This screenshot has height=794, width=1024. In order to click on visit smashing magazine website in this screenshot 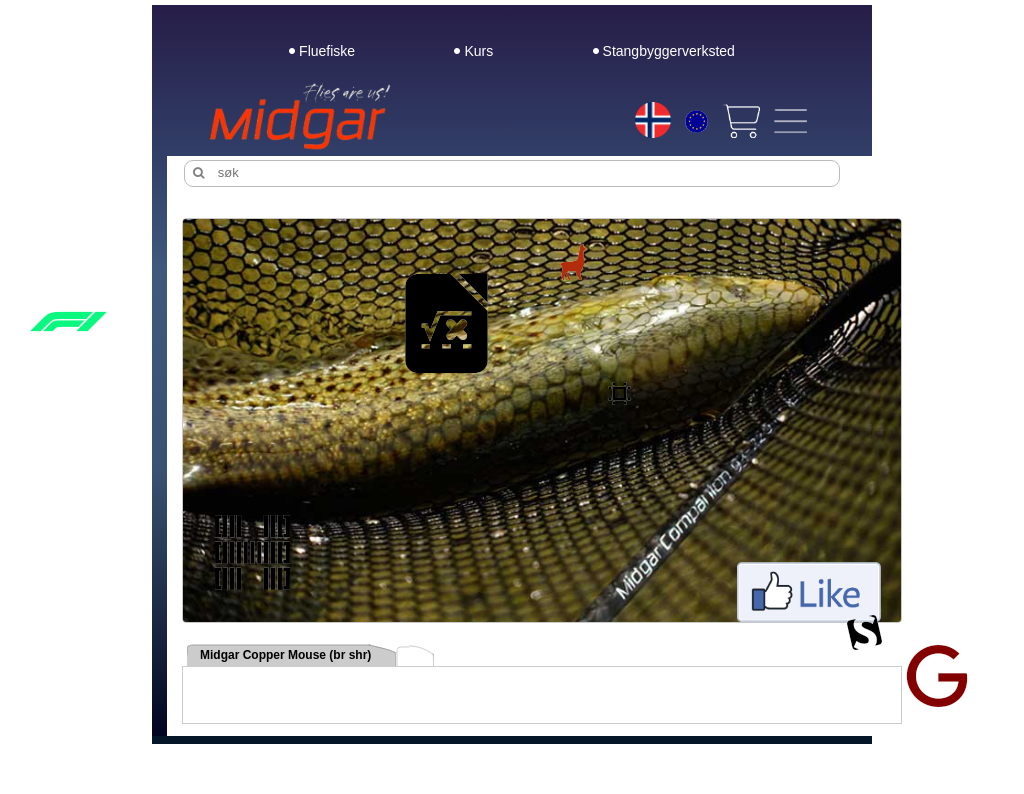, I will do `click(864, 632)`.